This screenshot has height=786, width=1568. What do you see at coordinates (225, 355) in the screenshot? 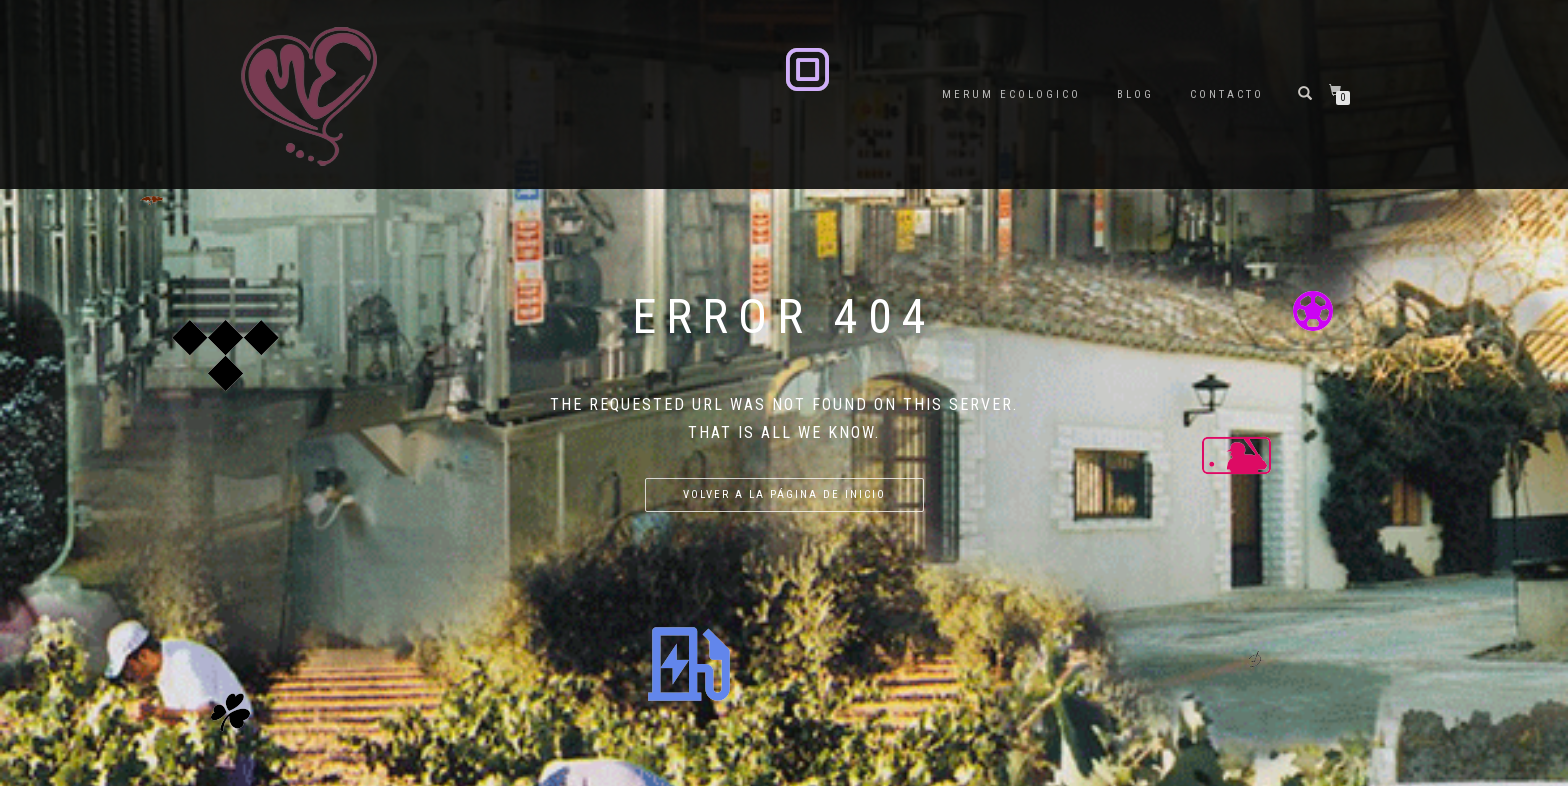
I see `open tidal music streaming app` at bounding box center [225, 355].